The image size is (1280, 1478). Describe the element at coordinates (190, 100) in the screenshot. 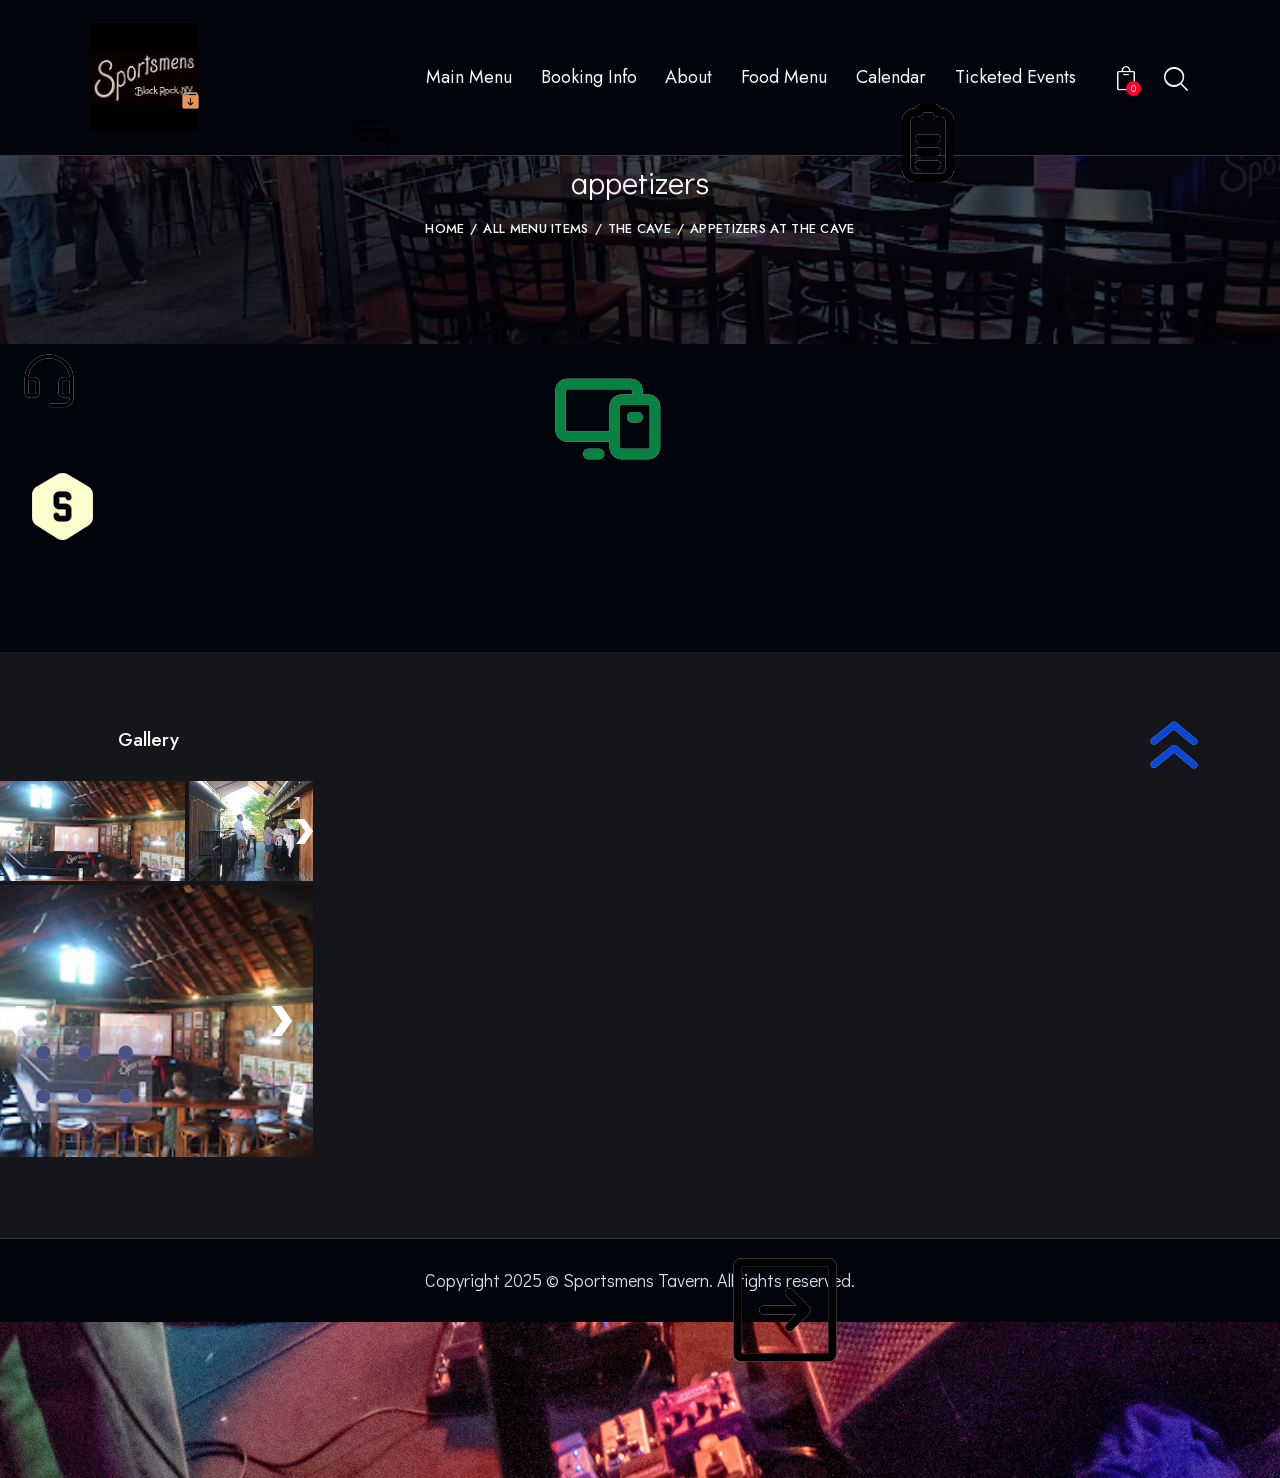

I see `download to storage or archive` at that location.